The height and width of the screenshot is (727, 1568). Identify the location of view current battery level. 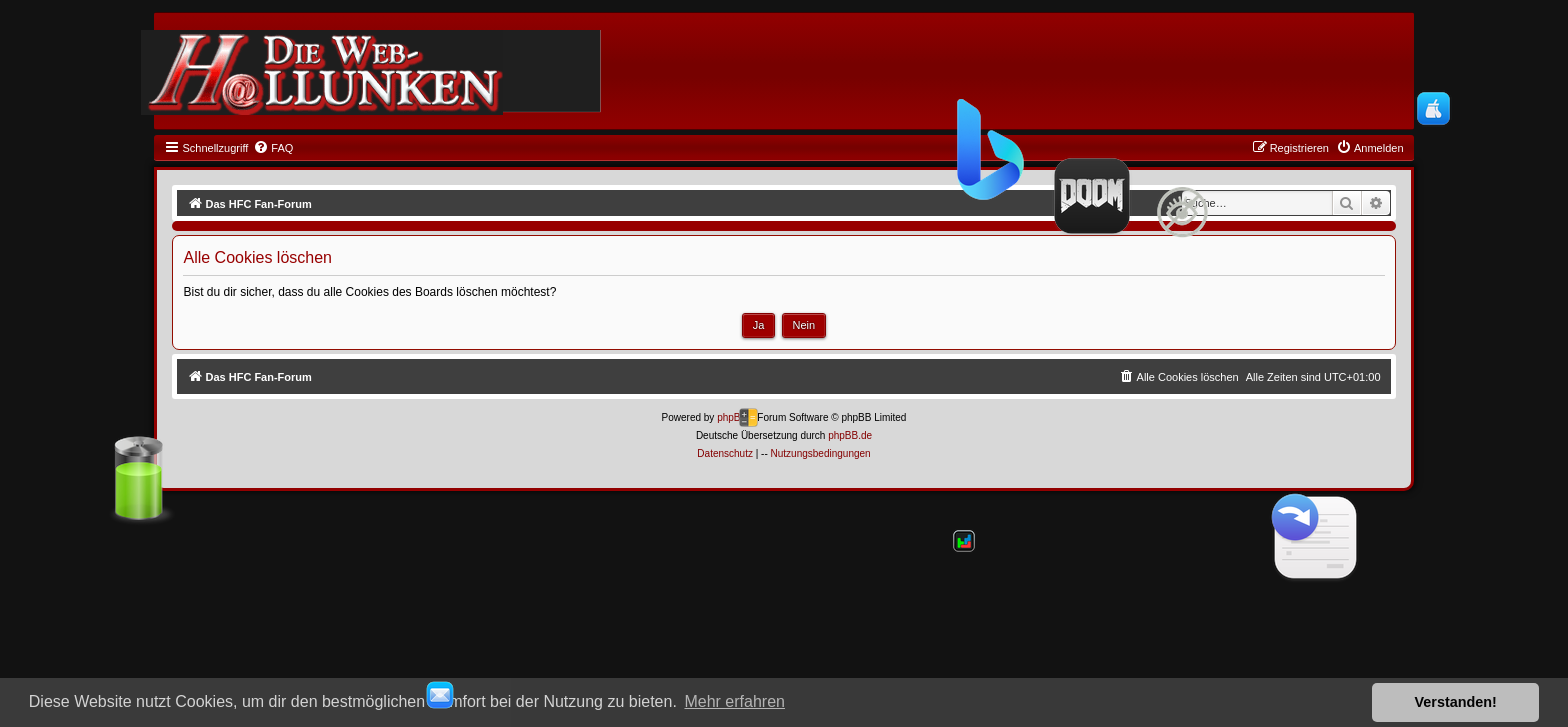
(139, 478).